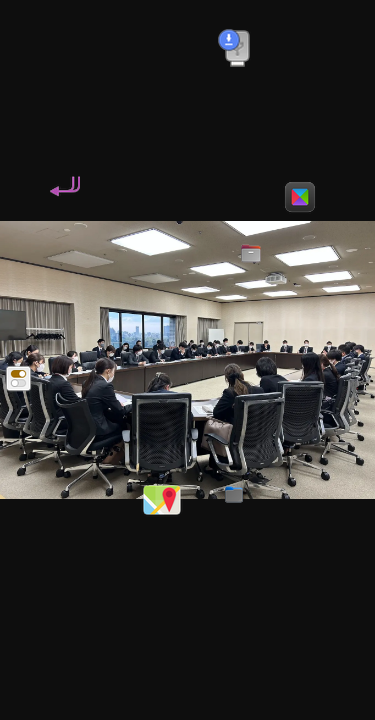 Image resolution: width=375 pixels, height=720 pixels. Describe the element at coordinates (300, 197) in the screenshot. I see `launch gnome tetravex puzzle game` at that location.